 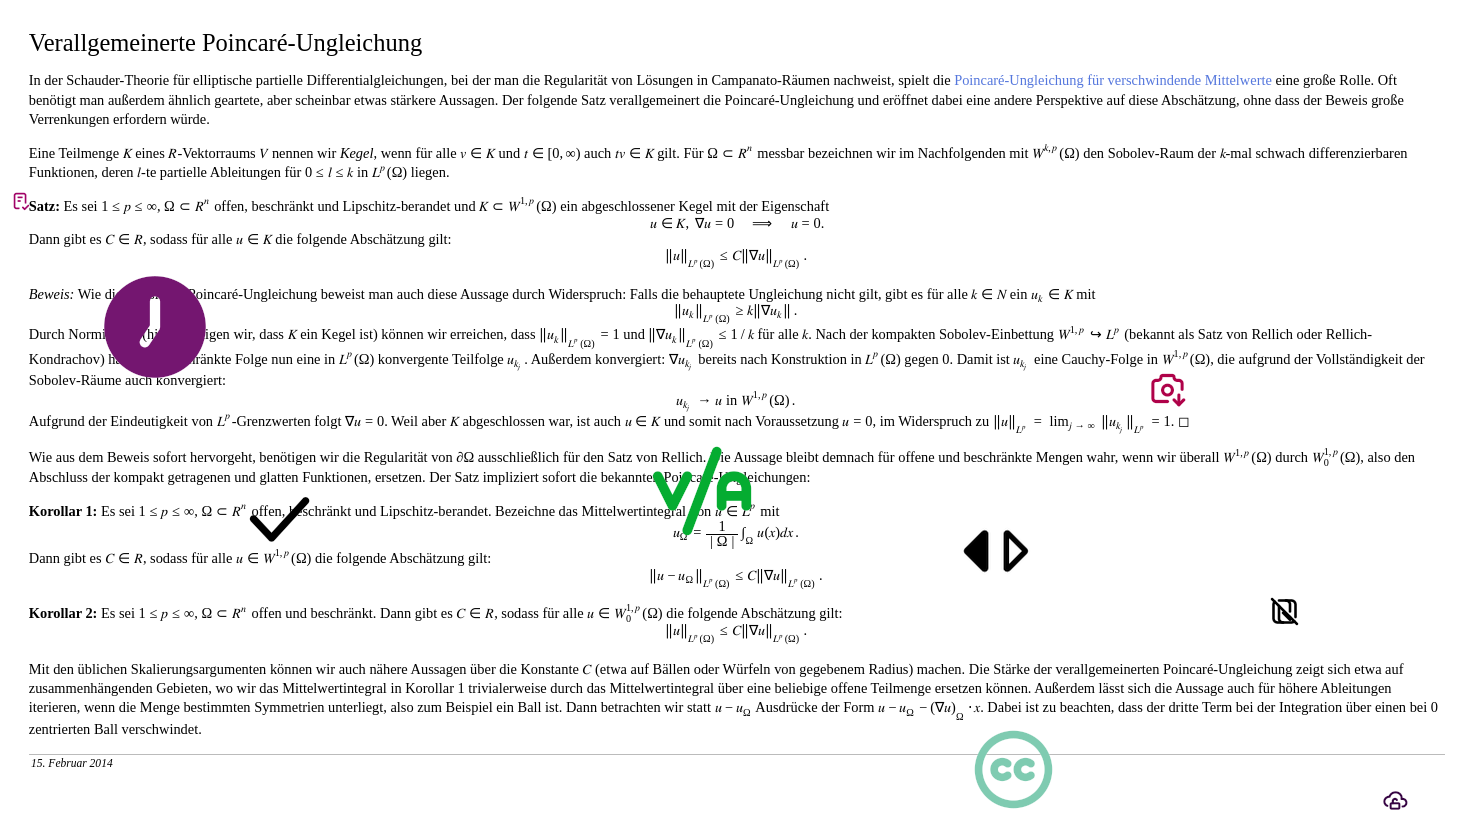 What do you see at coordinates (1284, 611) in the screenshot?
I see `nfc is currently disabled` at bounding box center [1284, 611].